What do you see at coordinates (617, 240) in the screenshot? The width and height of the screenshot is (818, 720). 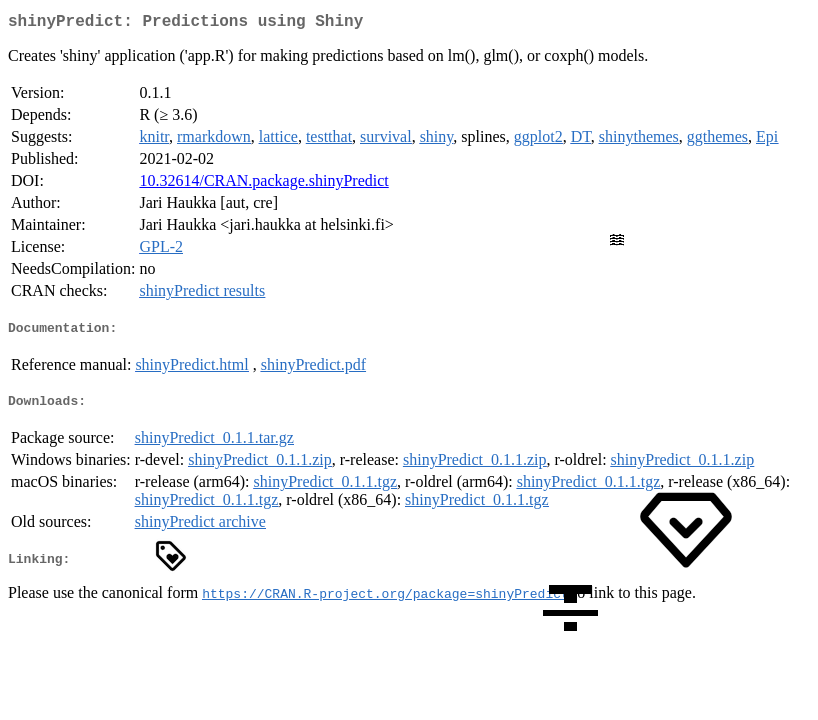 I see `indicates water-related content or features` at bounding box center [617, 240].